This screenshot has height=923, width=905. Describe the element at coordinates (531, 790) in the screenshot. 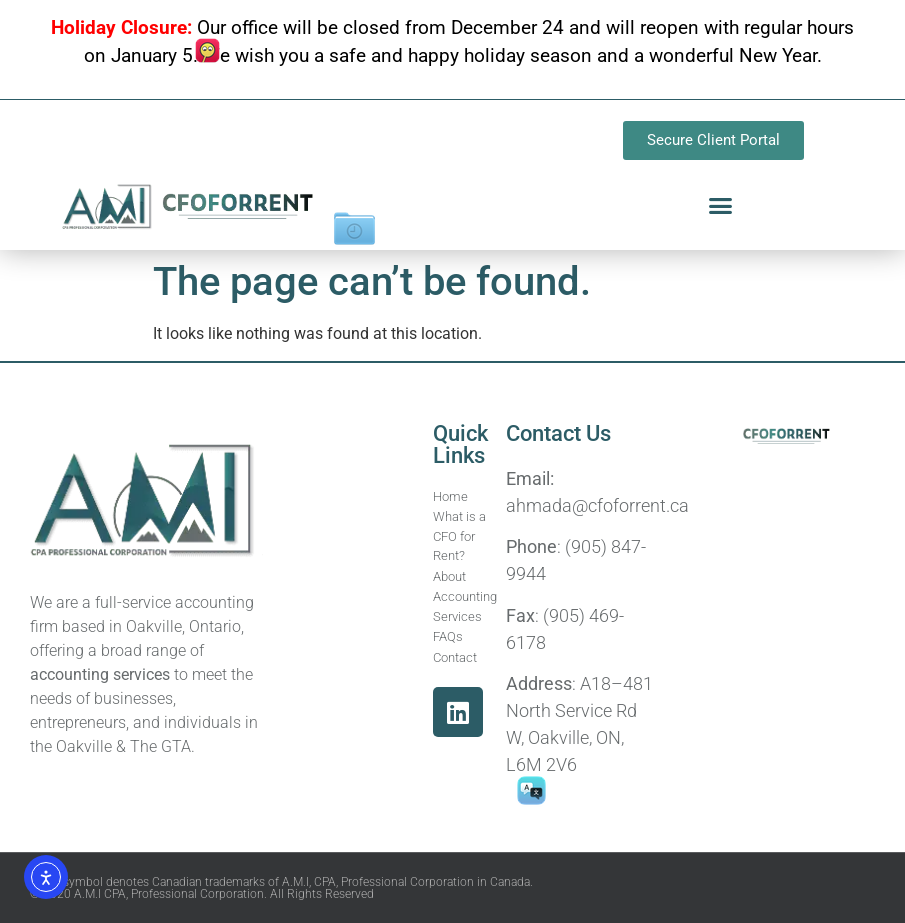

I see `open the translate app` at that location.